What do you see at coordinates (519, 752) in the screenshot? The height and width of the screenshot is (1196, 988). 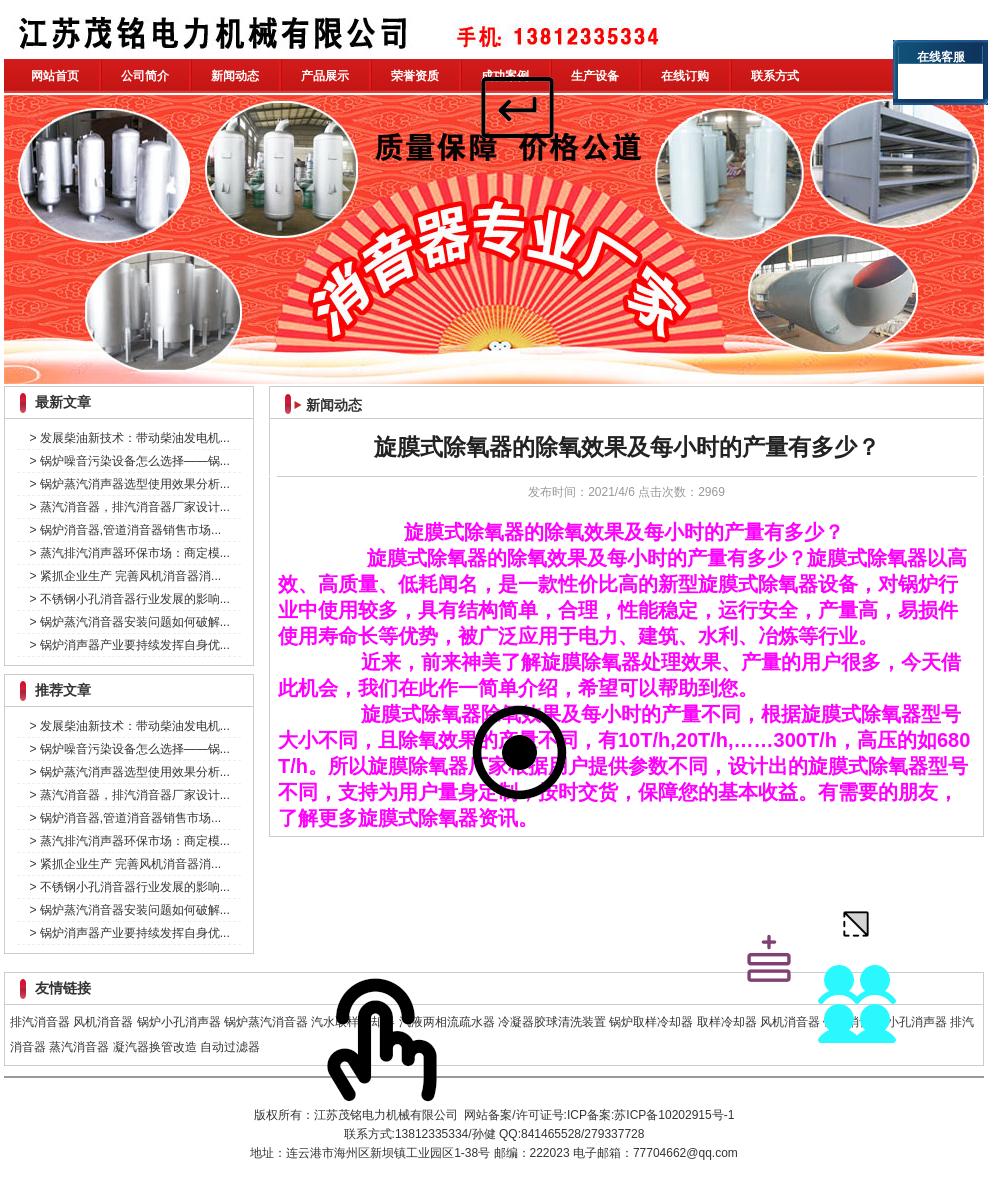 I see `select this option (radio button)` at bounding box center [519, 752].